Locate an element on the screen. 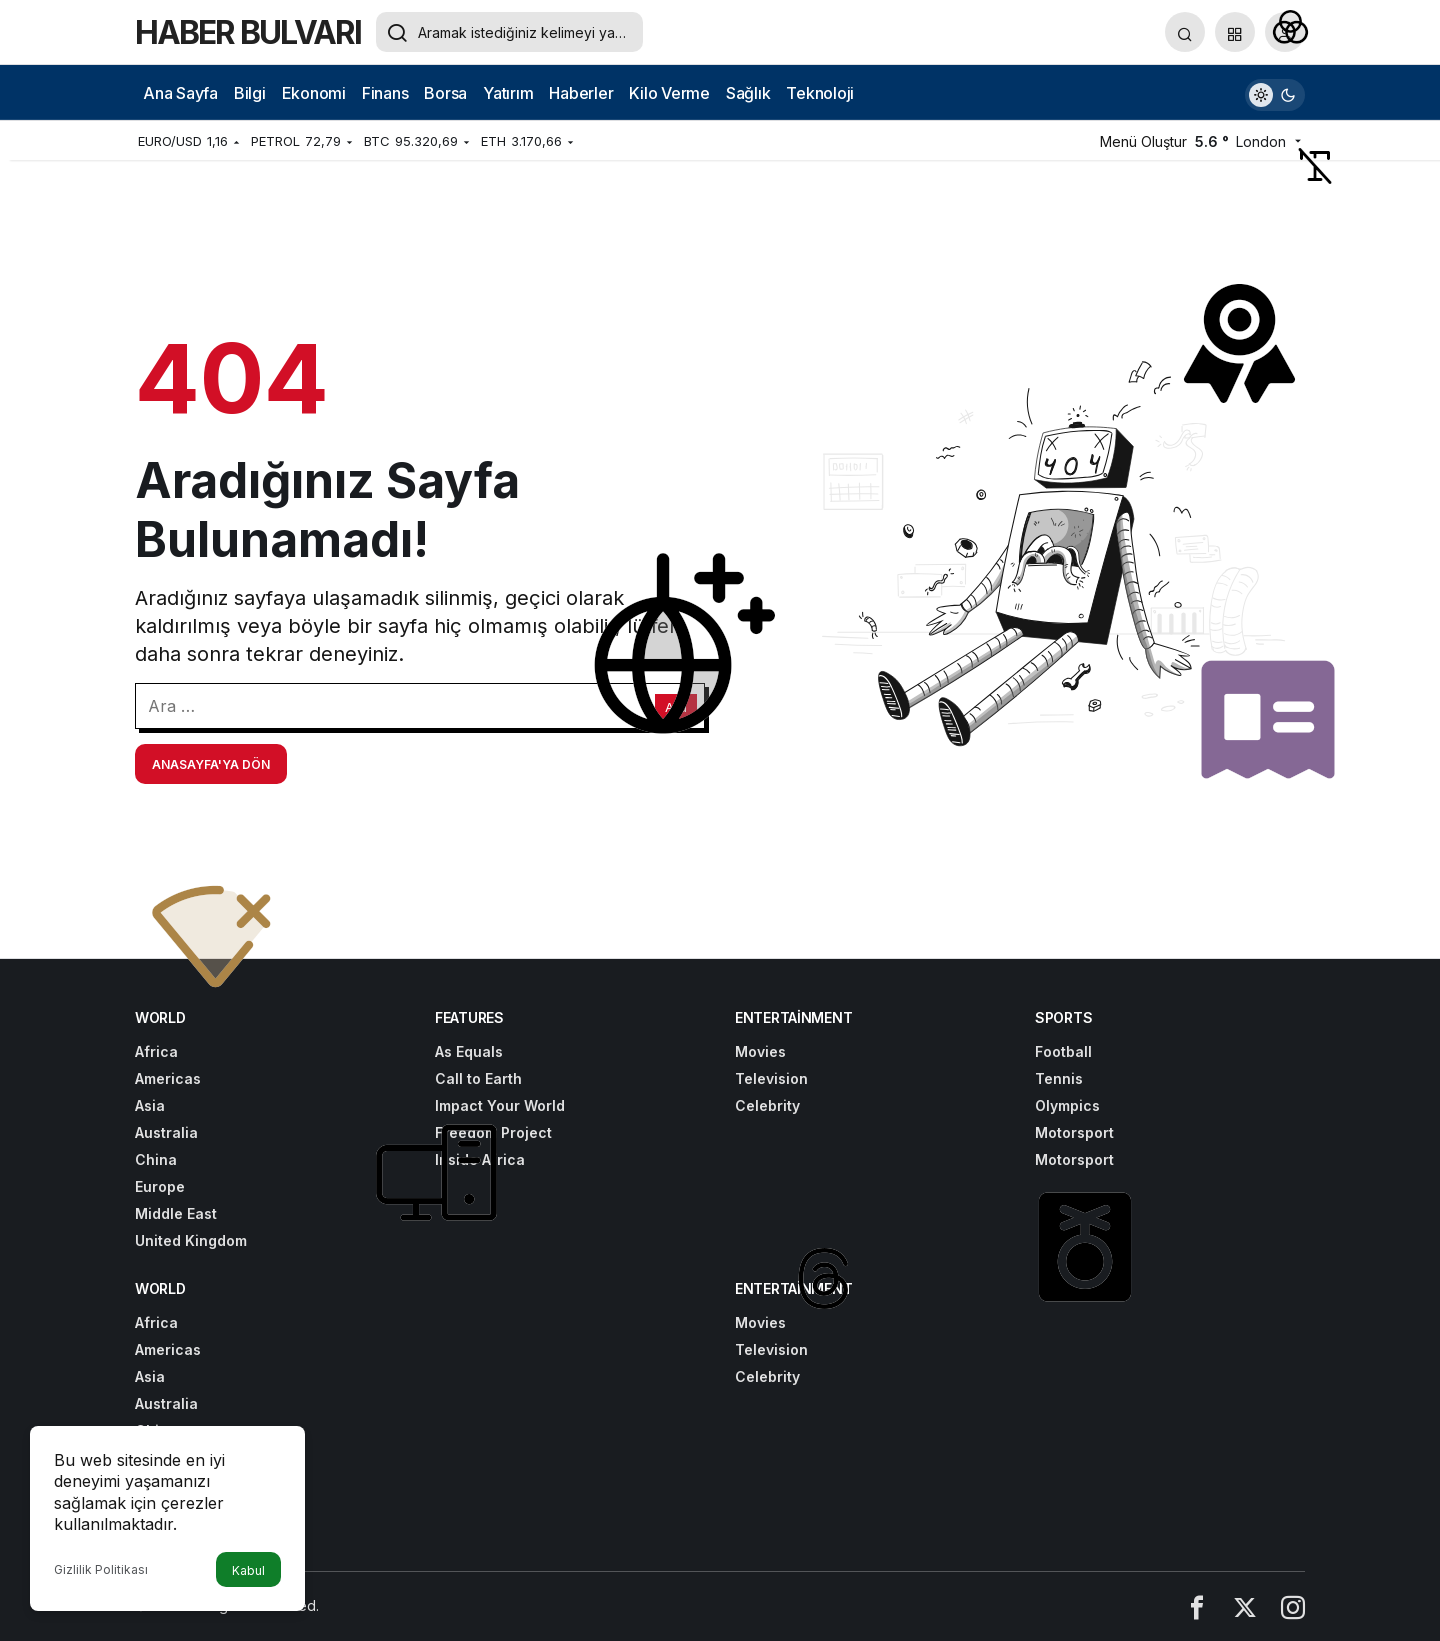 The width and height of the screenshot is (1440, 1641). indicates an award or achievement is located at coordinates (1239, 343).